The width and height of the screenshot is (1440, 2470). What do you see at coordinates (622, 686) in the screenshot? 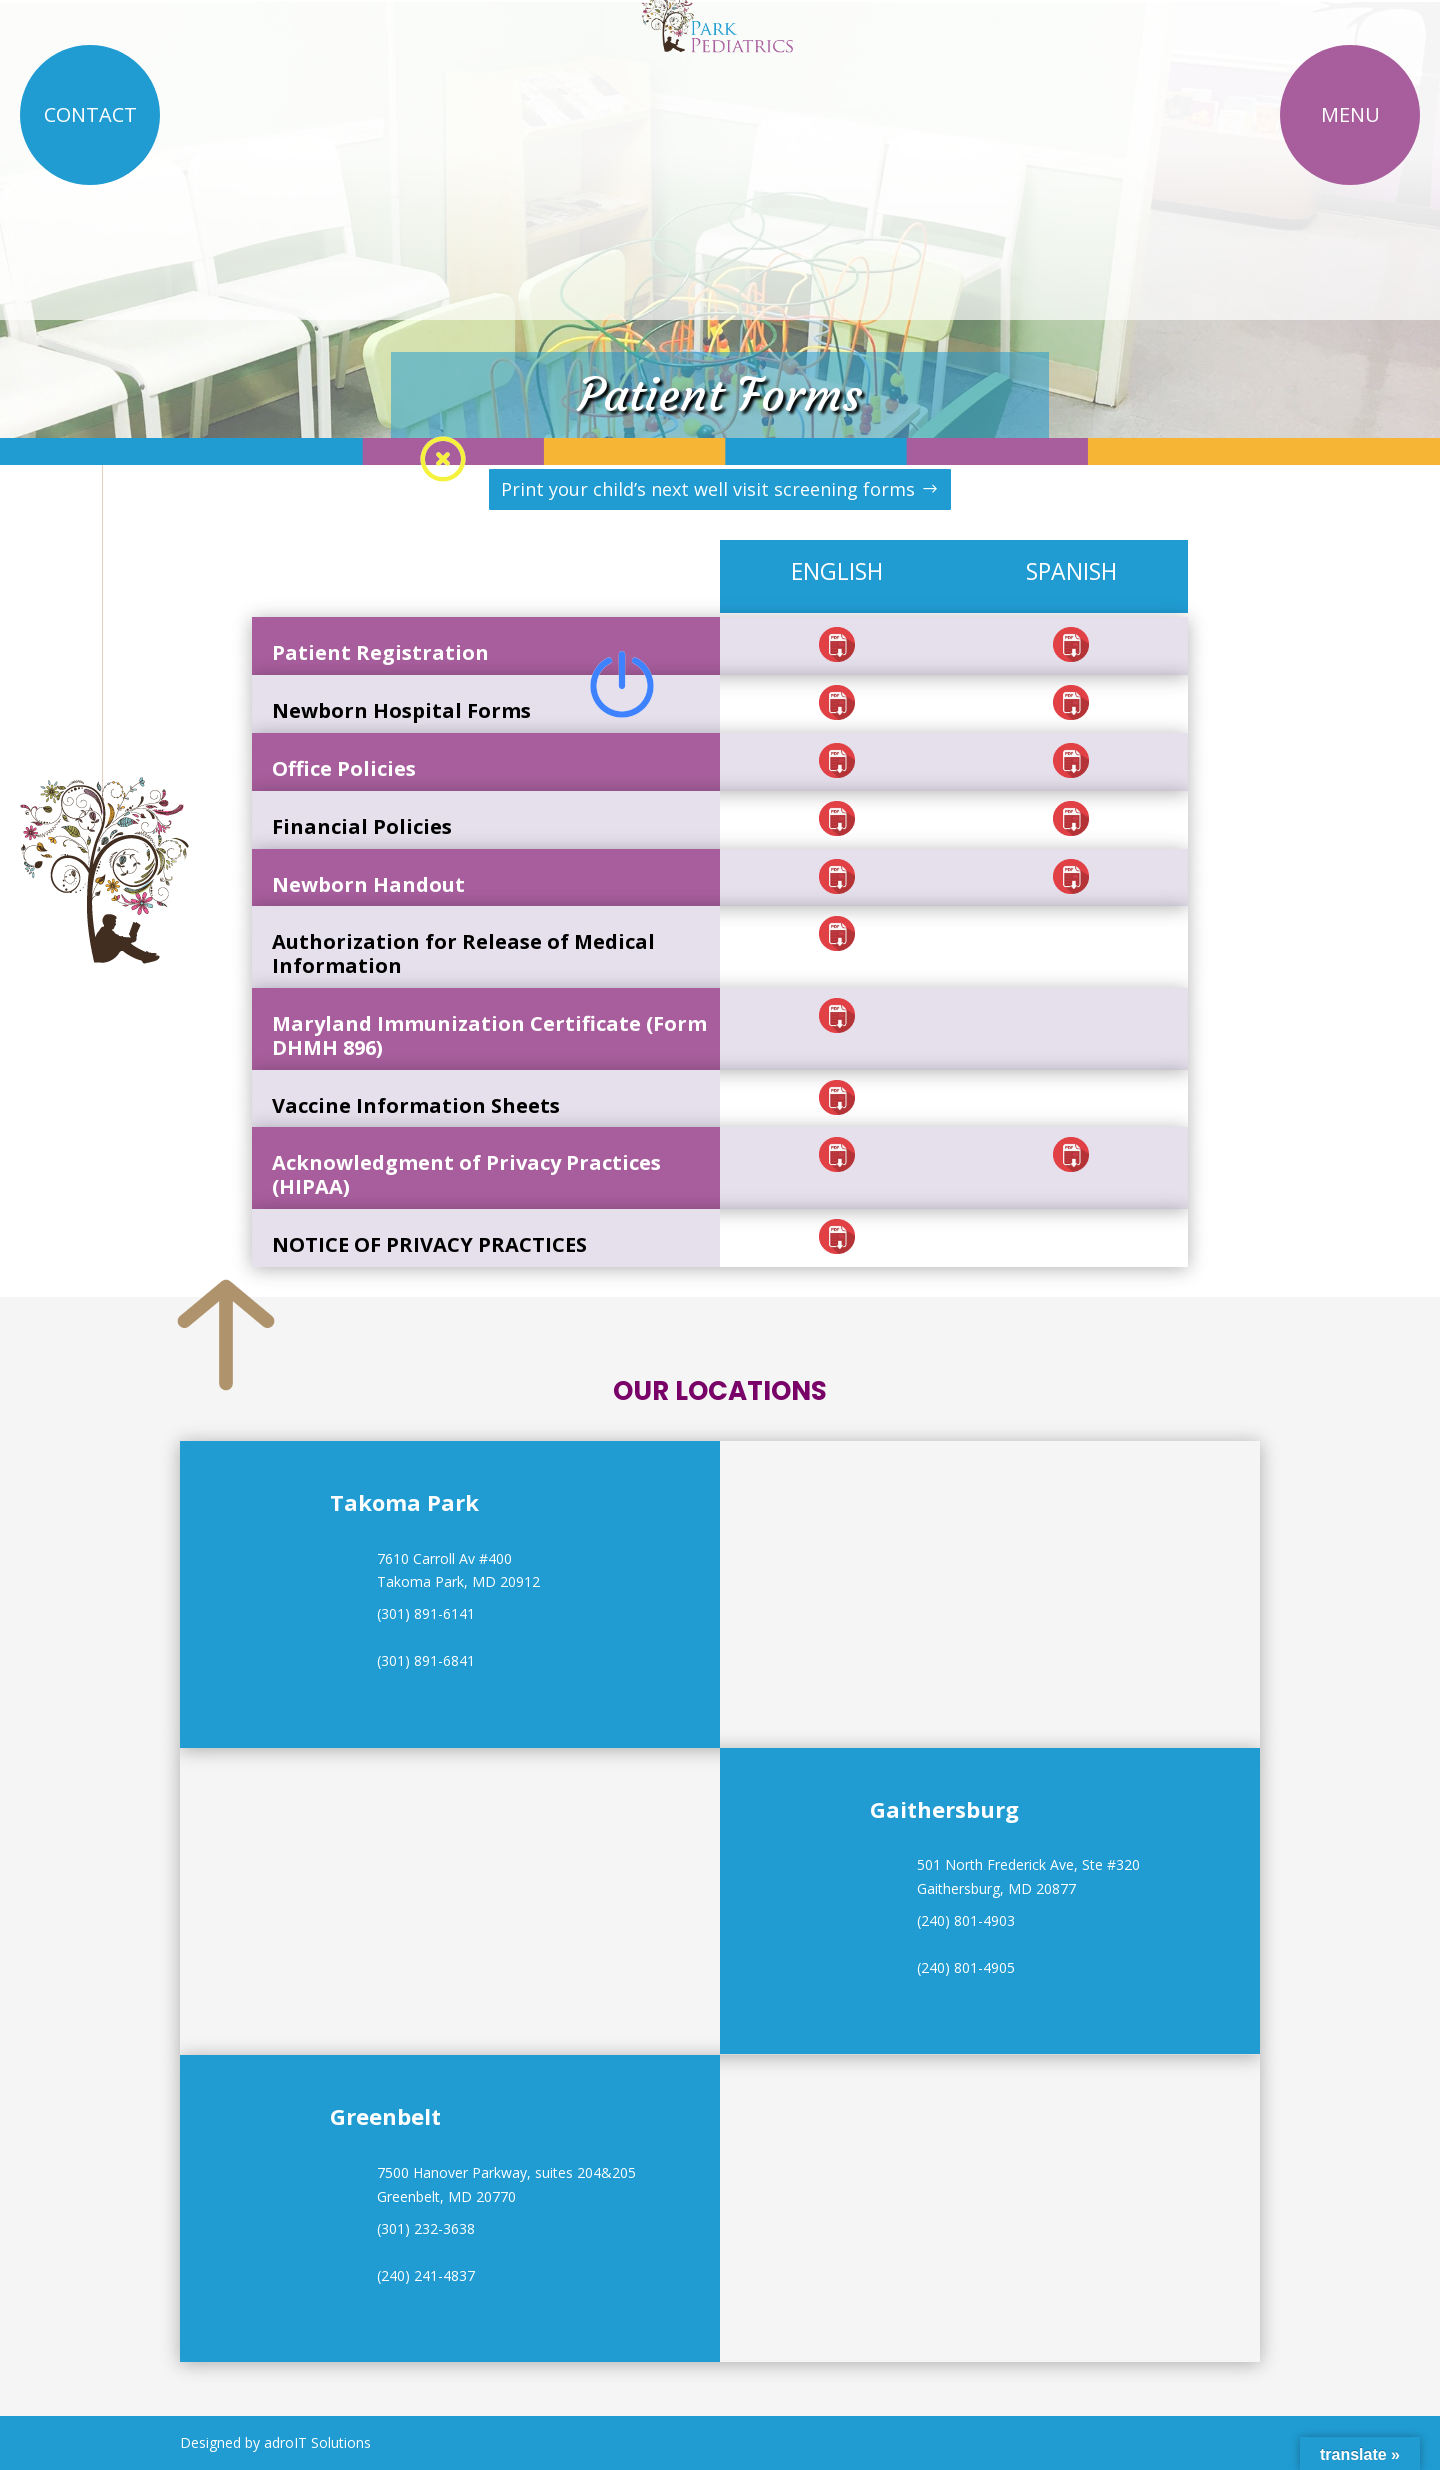
I see `turn off or shut down the device` at bounding box center [622, 686].